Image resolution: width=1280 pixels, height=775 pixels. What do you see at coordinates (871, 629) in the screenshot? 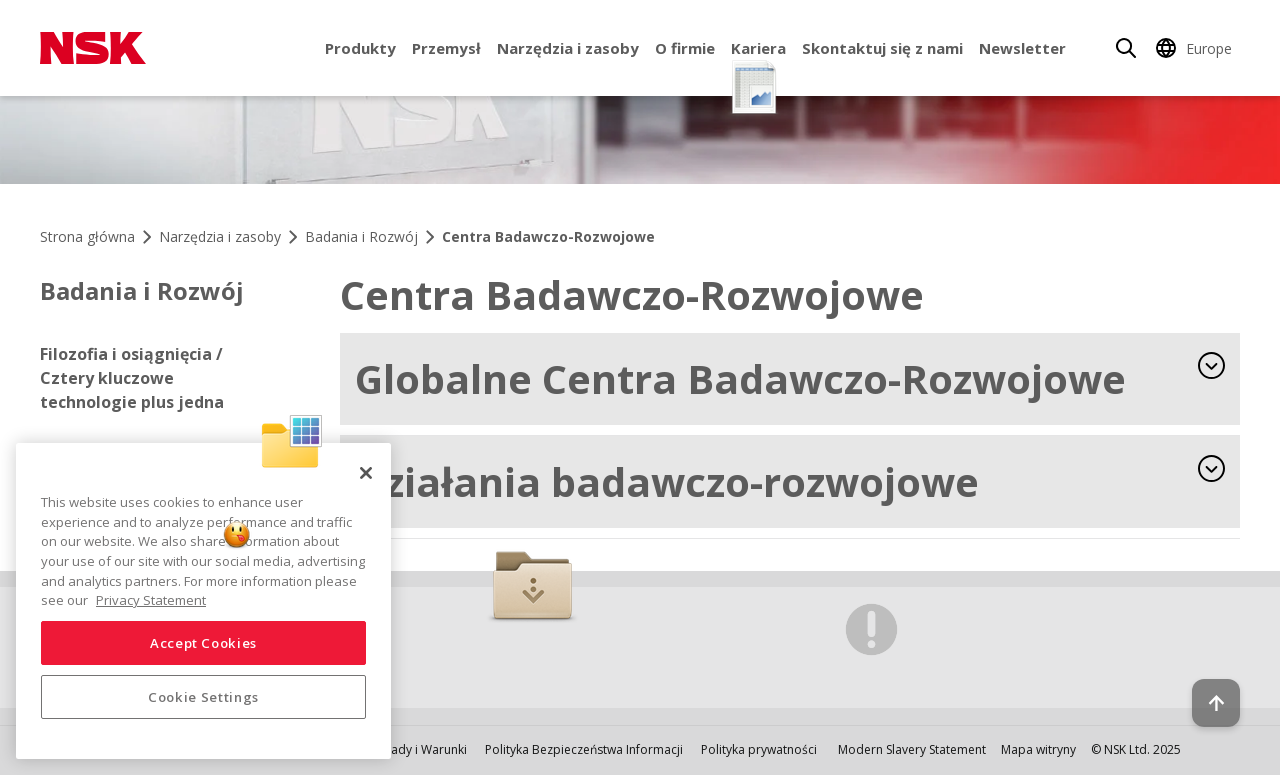
I see `indicates important or priority content` at bounding box center [871, 629].